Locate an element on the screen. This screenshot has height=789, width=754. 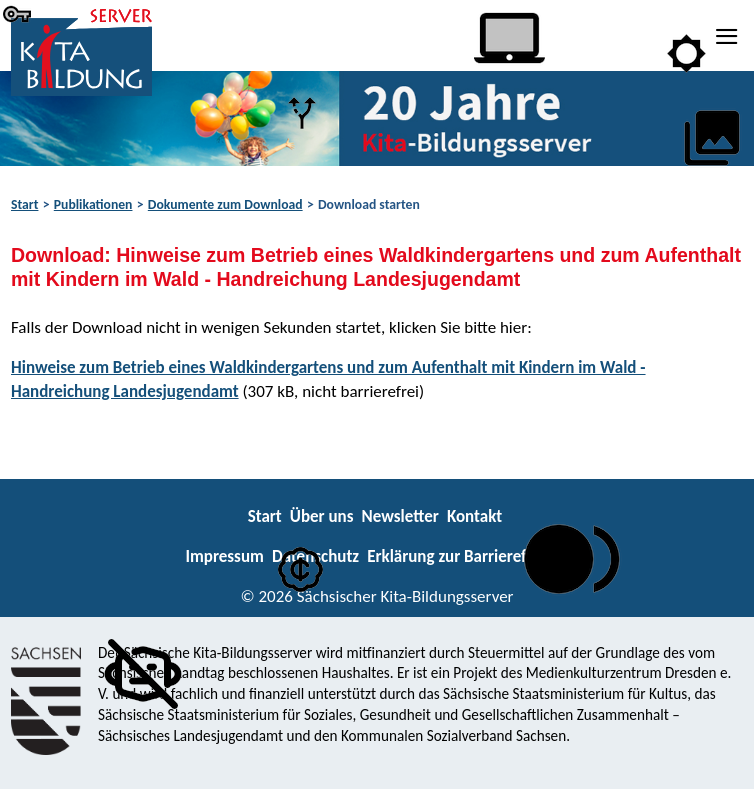
view cent-based pricing or rewards is located at coordinates (300, 569).